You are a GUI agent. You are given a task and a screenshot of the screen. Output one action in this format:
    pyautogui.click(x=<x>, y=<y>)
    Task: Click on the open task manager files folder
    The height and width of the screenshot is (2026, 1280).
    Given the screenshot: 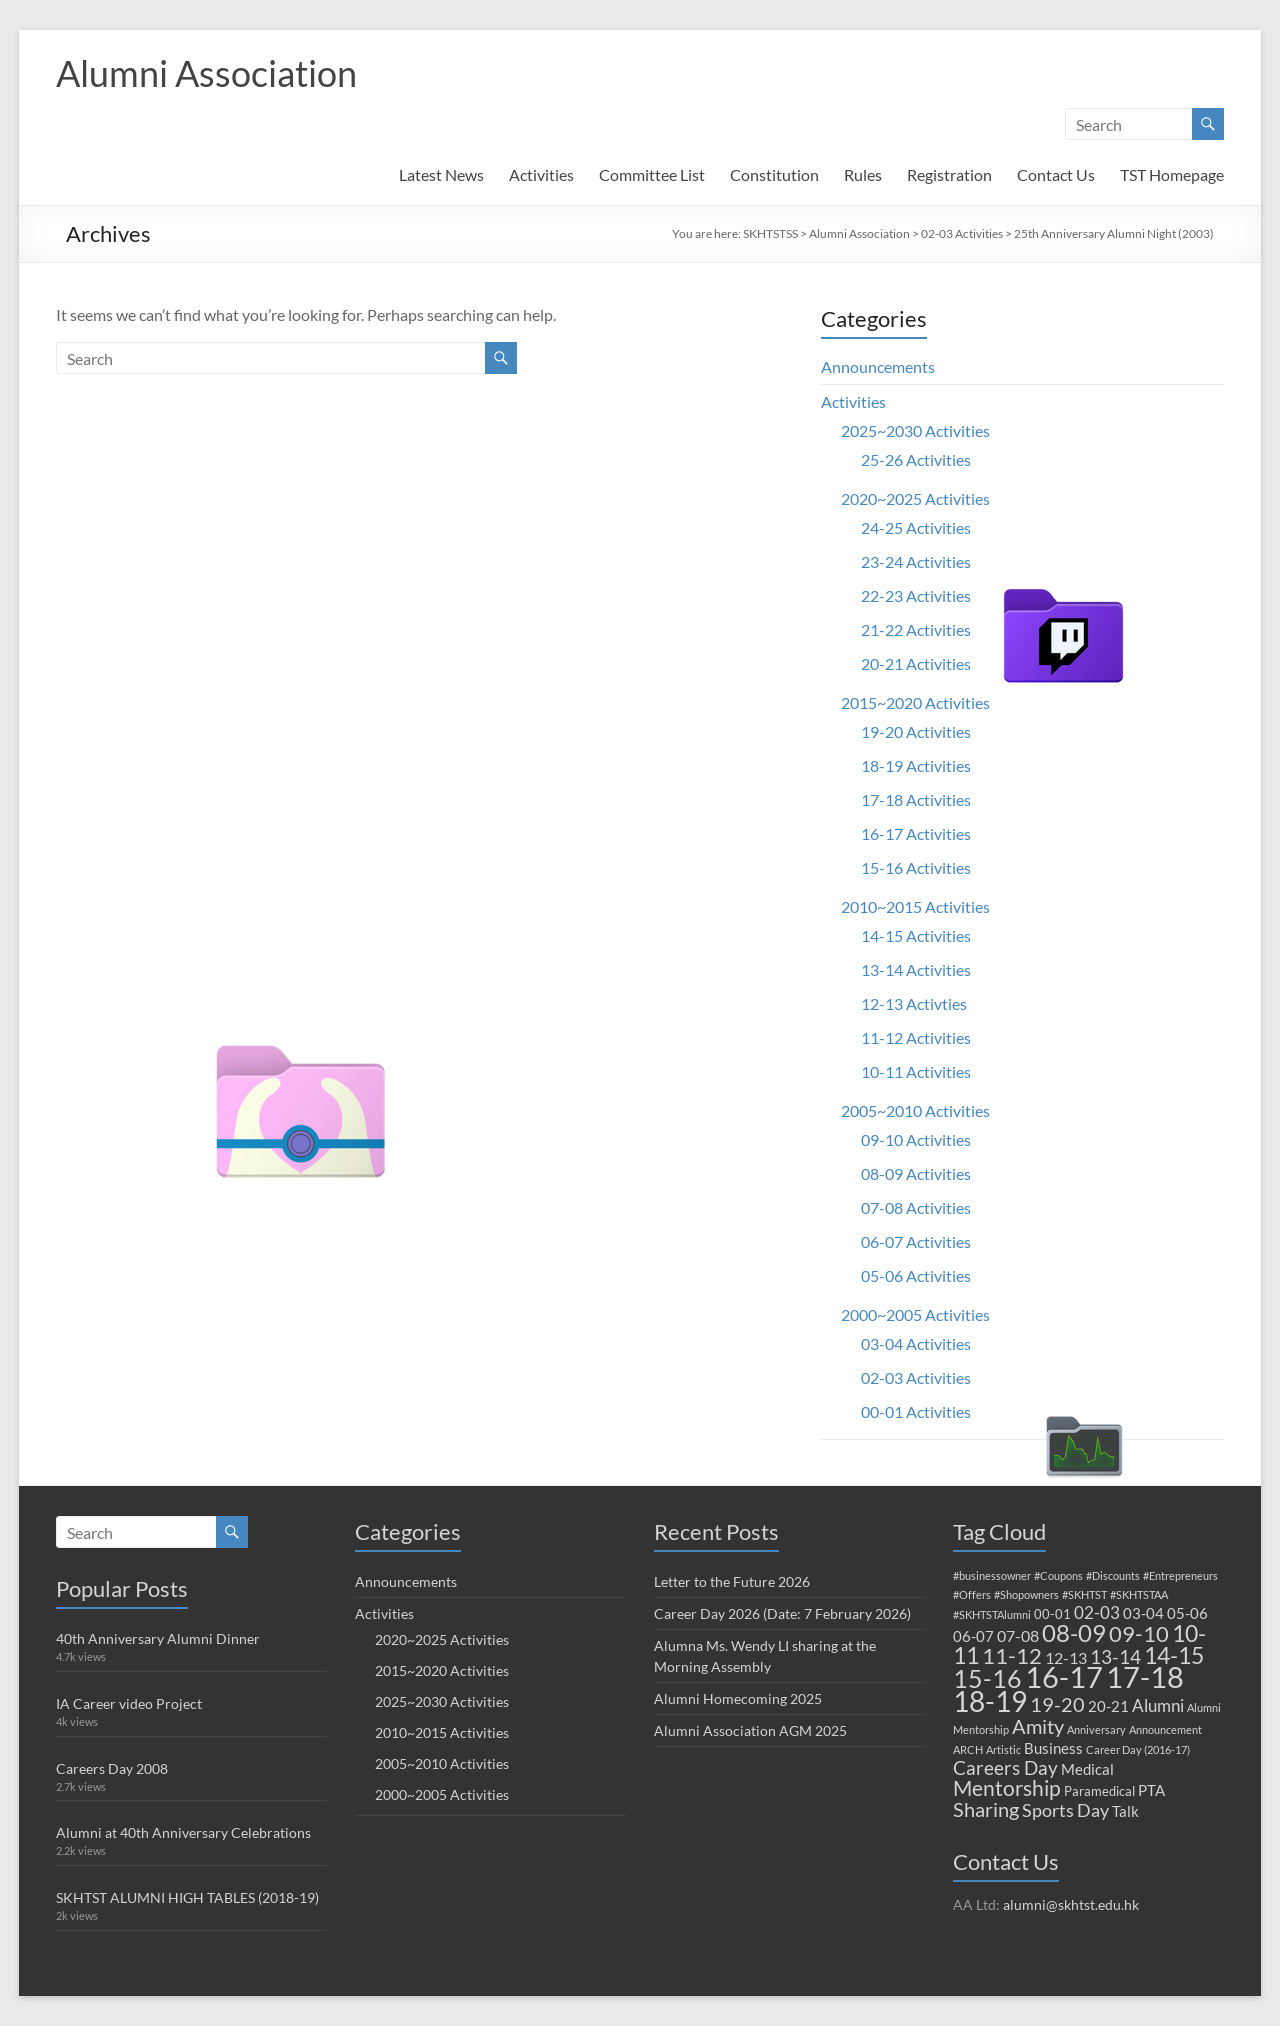 What is the action you would take?
    pyautogui.click(x=1084, y=1448)
    